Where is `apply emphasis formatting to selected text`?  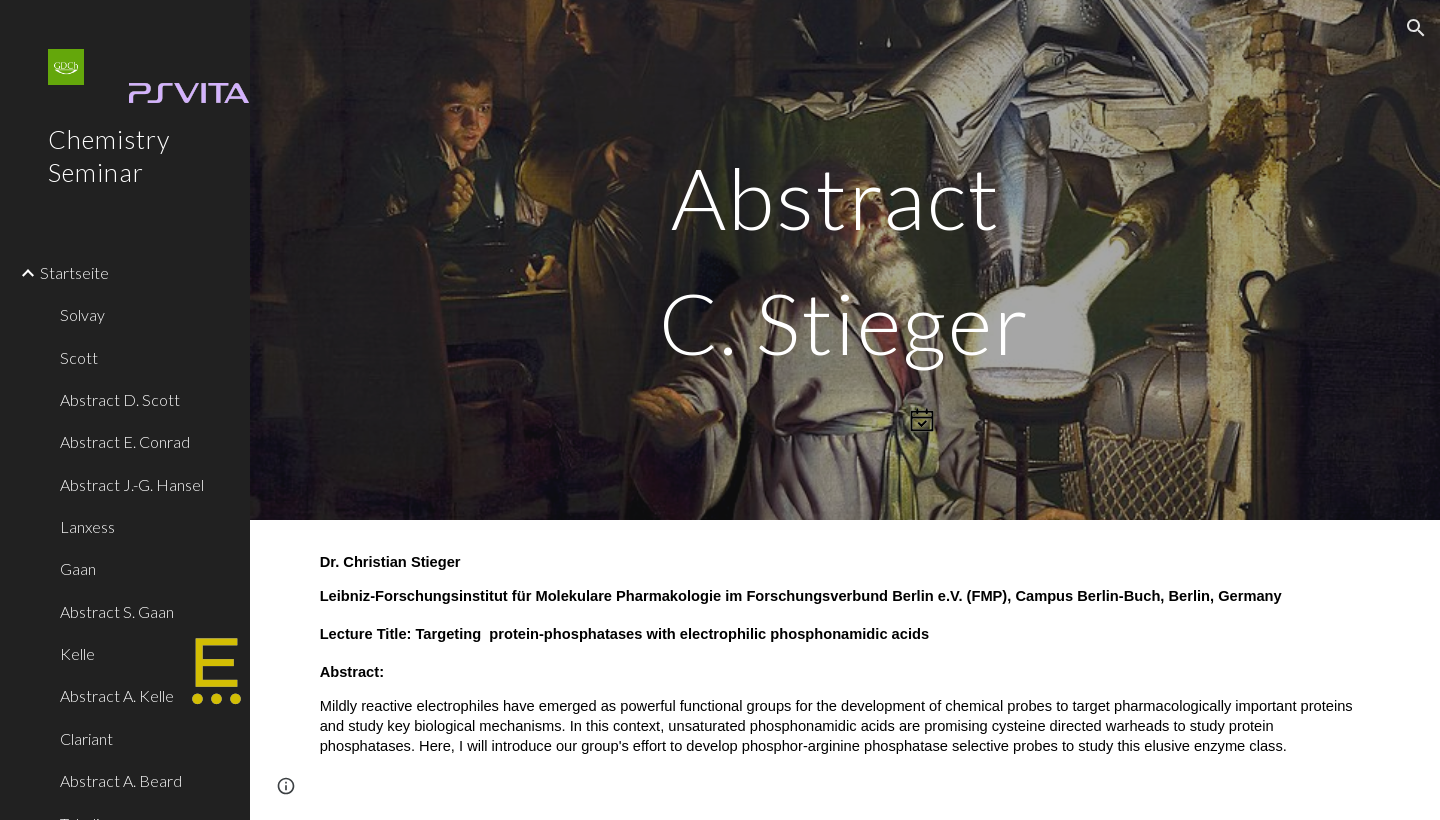
apply emphasis formatting to selected text is located at coordinates (216, 669).